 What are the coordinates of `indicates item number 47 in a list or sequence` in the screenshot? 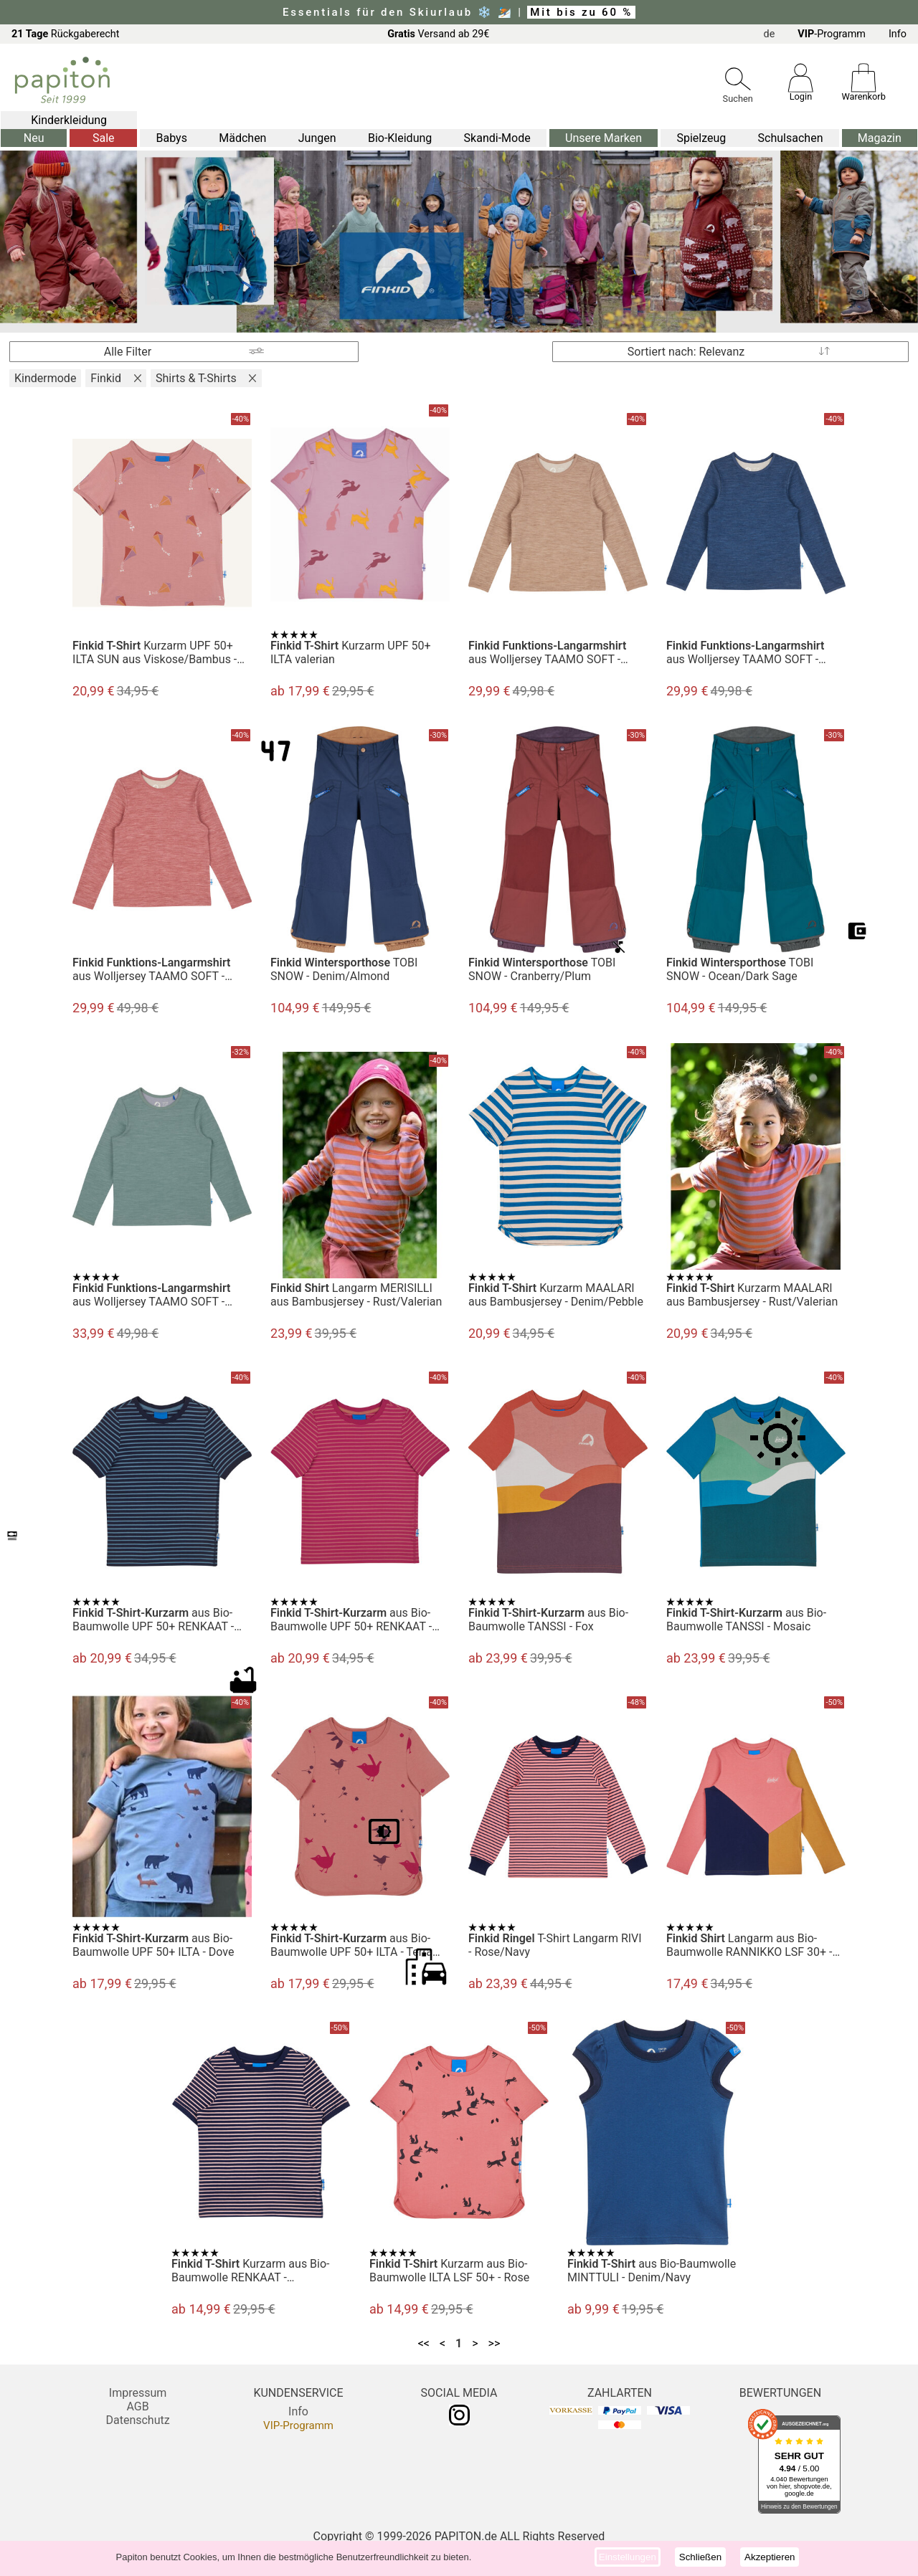 It's located at (275, 751).